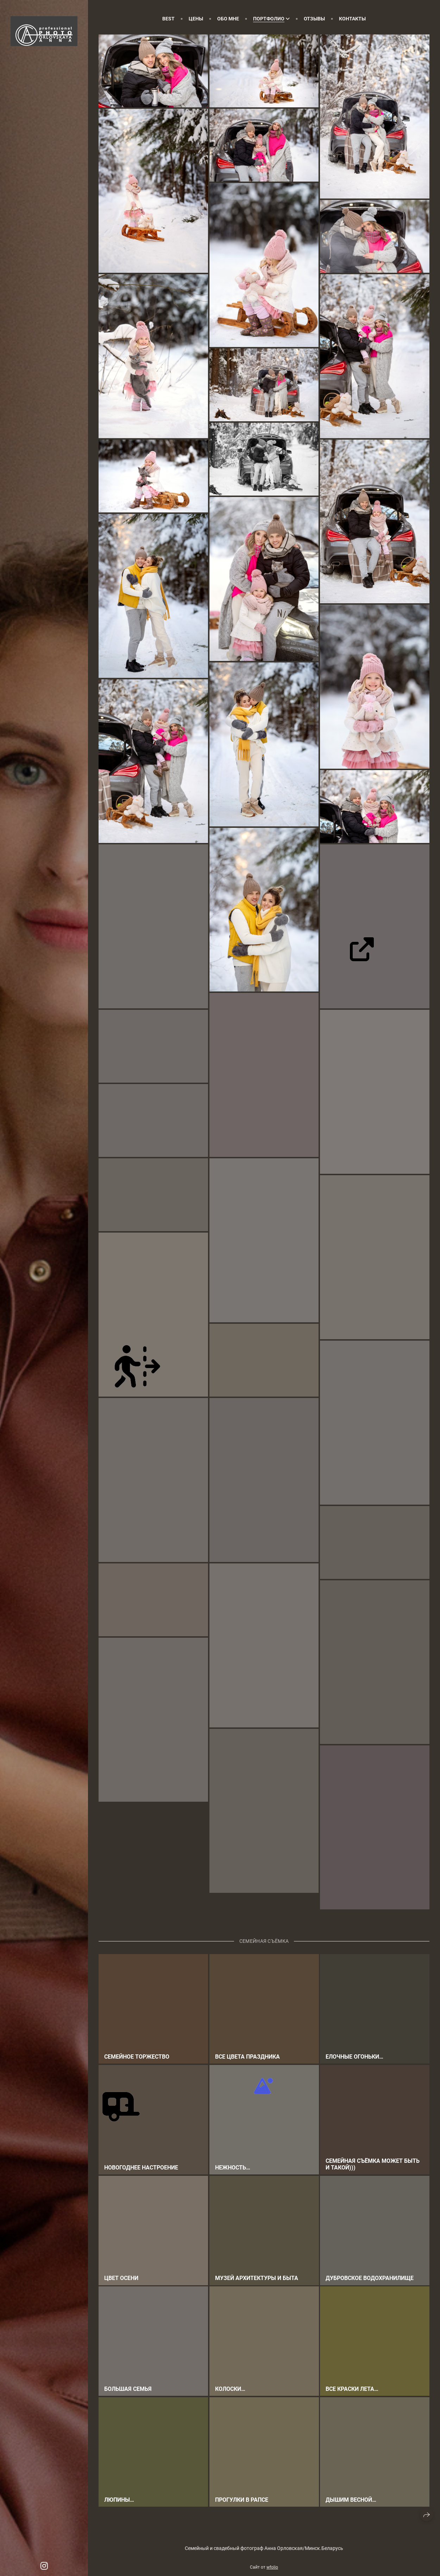 This screenshot has width=440, height=2576. What do you see at coordinates (138, 1366) in the screenshot?
I see `exit or leave current area` at bounding box center [138, 1366].